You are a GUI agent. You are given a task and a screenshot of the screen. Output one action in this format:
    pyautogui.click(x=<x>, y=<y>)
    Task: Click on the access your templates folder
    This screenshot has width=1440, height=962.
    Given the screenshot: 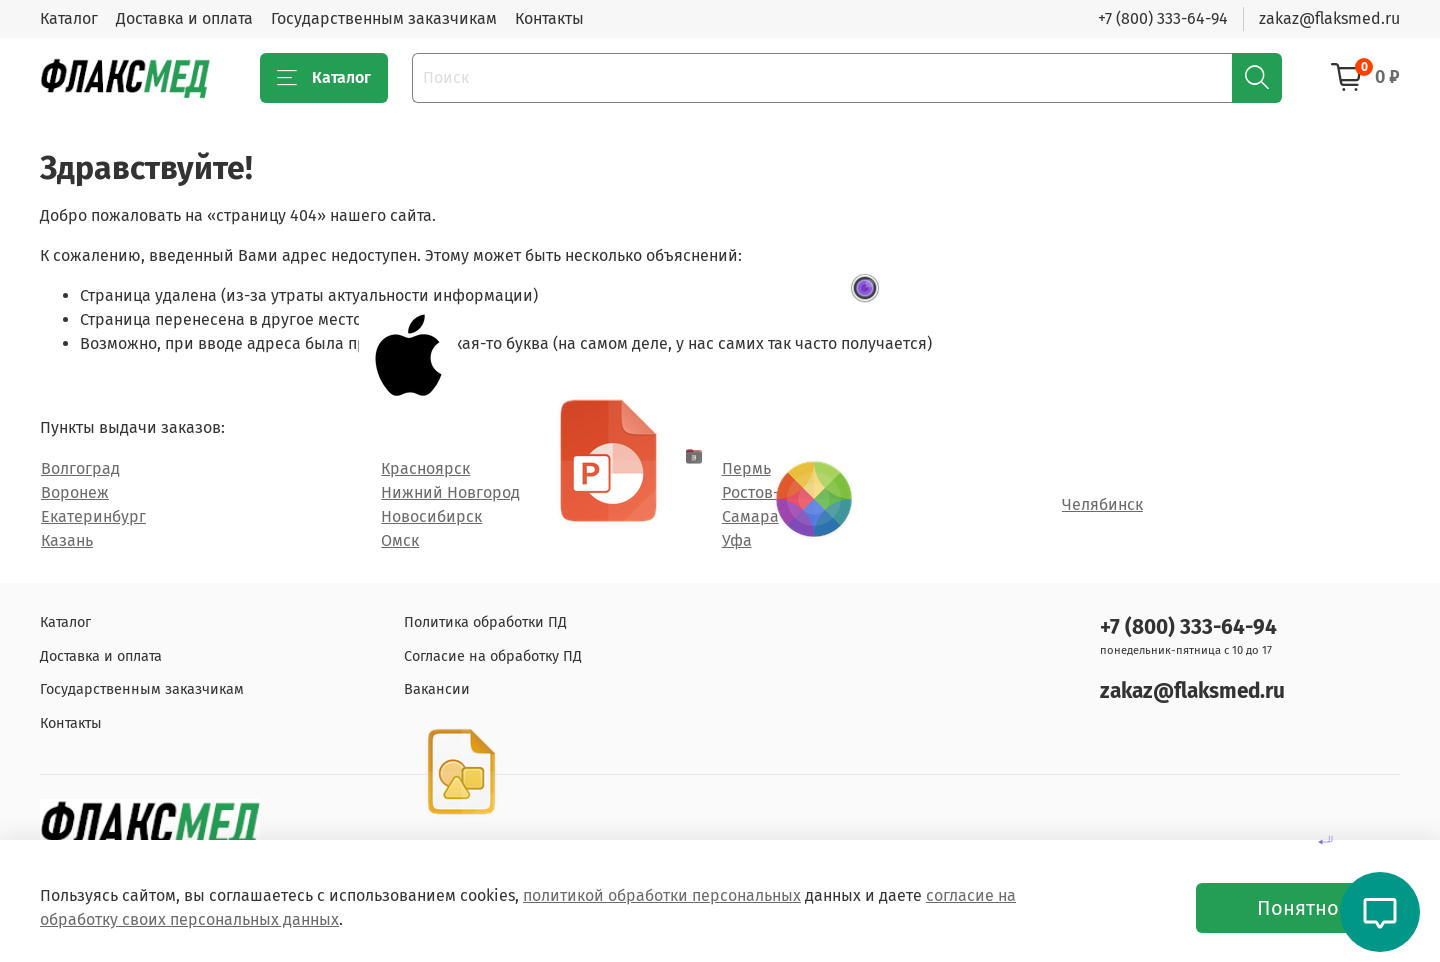 What is the action you would take?
    pyautogui.click(x=694, y=456)
    